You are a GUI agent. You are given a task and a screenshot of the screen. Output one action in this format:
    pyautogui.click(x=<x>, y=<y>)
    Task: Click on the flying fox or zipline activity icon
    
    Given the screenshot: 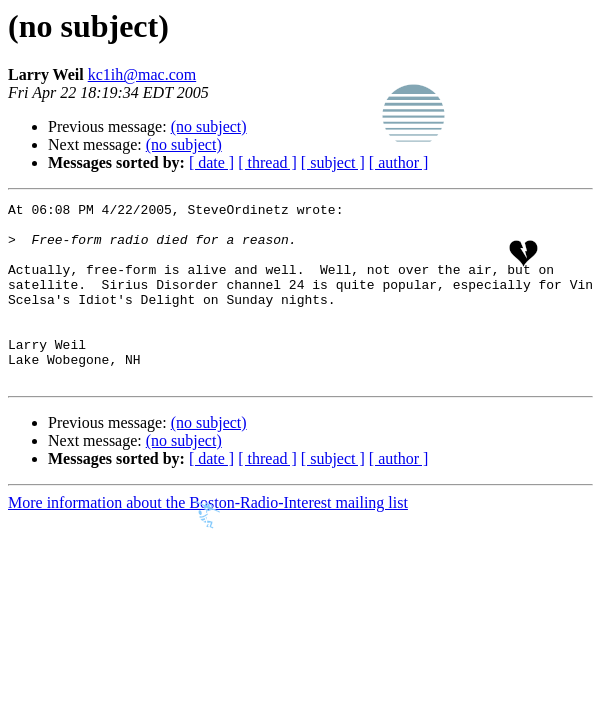 What is the action you would take?
    pyautogui.click(x=205, y=515)
    